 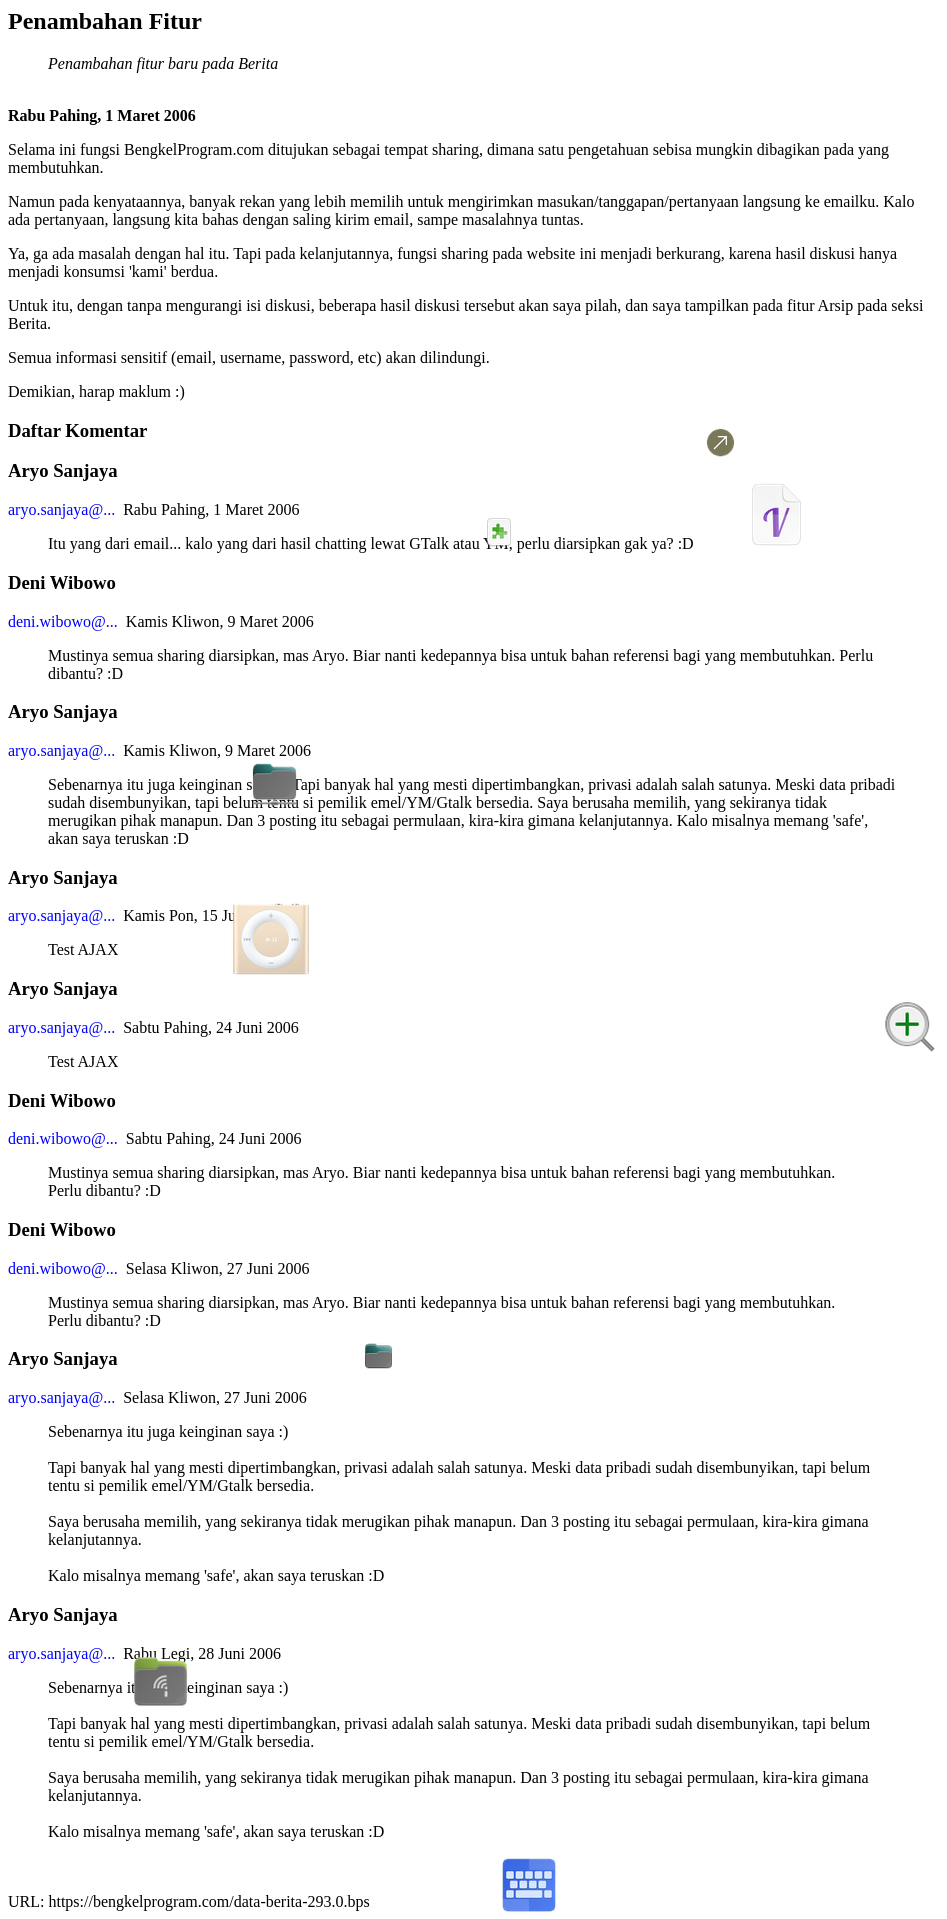 What do you see at coordinates (776, 514) in the screenshot?
I see `vala programming language source file` at bounding box center [776, 514].